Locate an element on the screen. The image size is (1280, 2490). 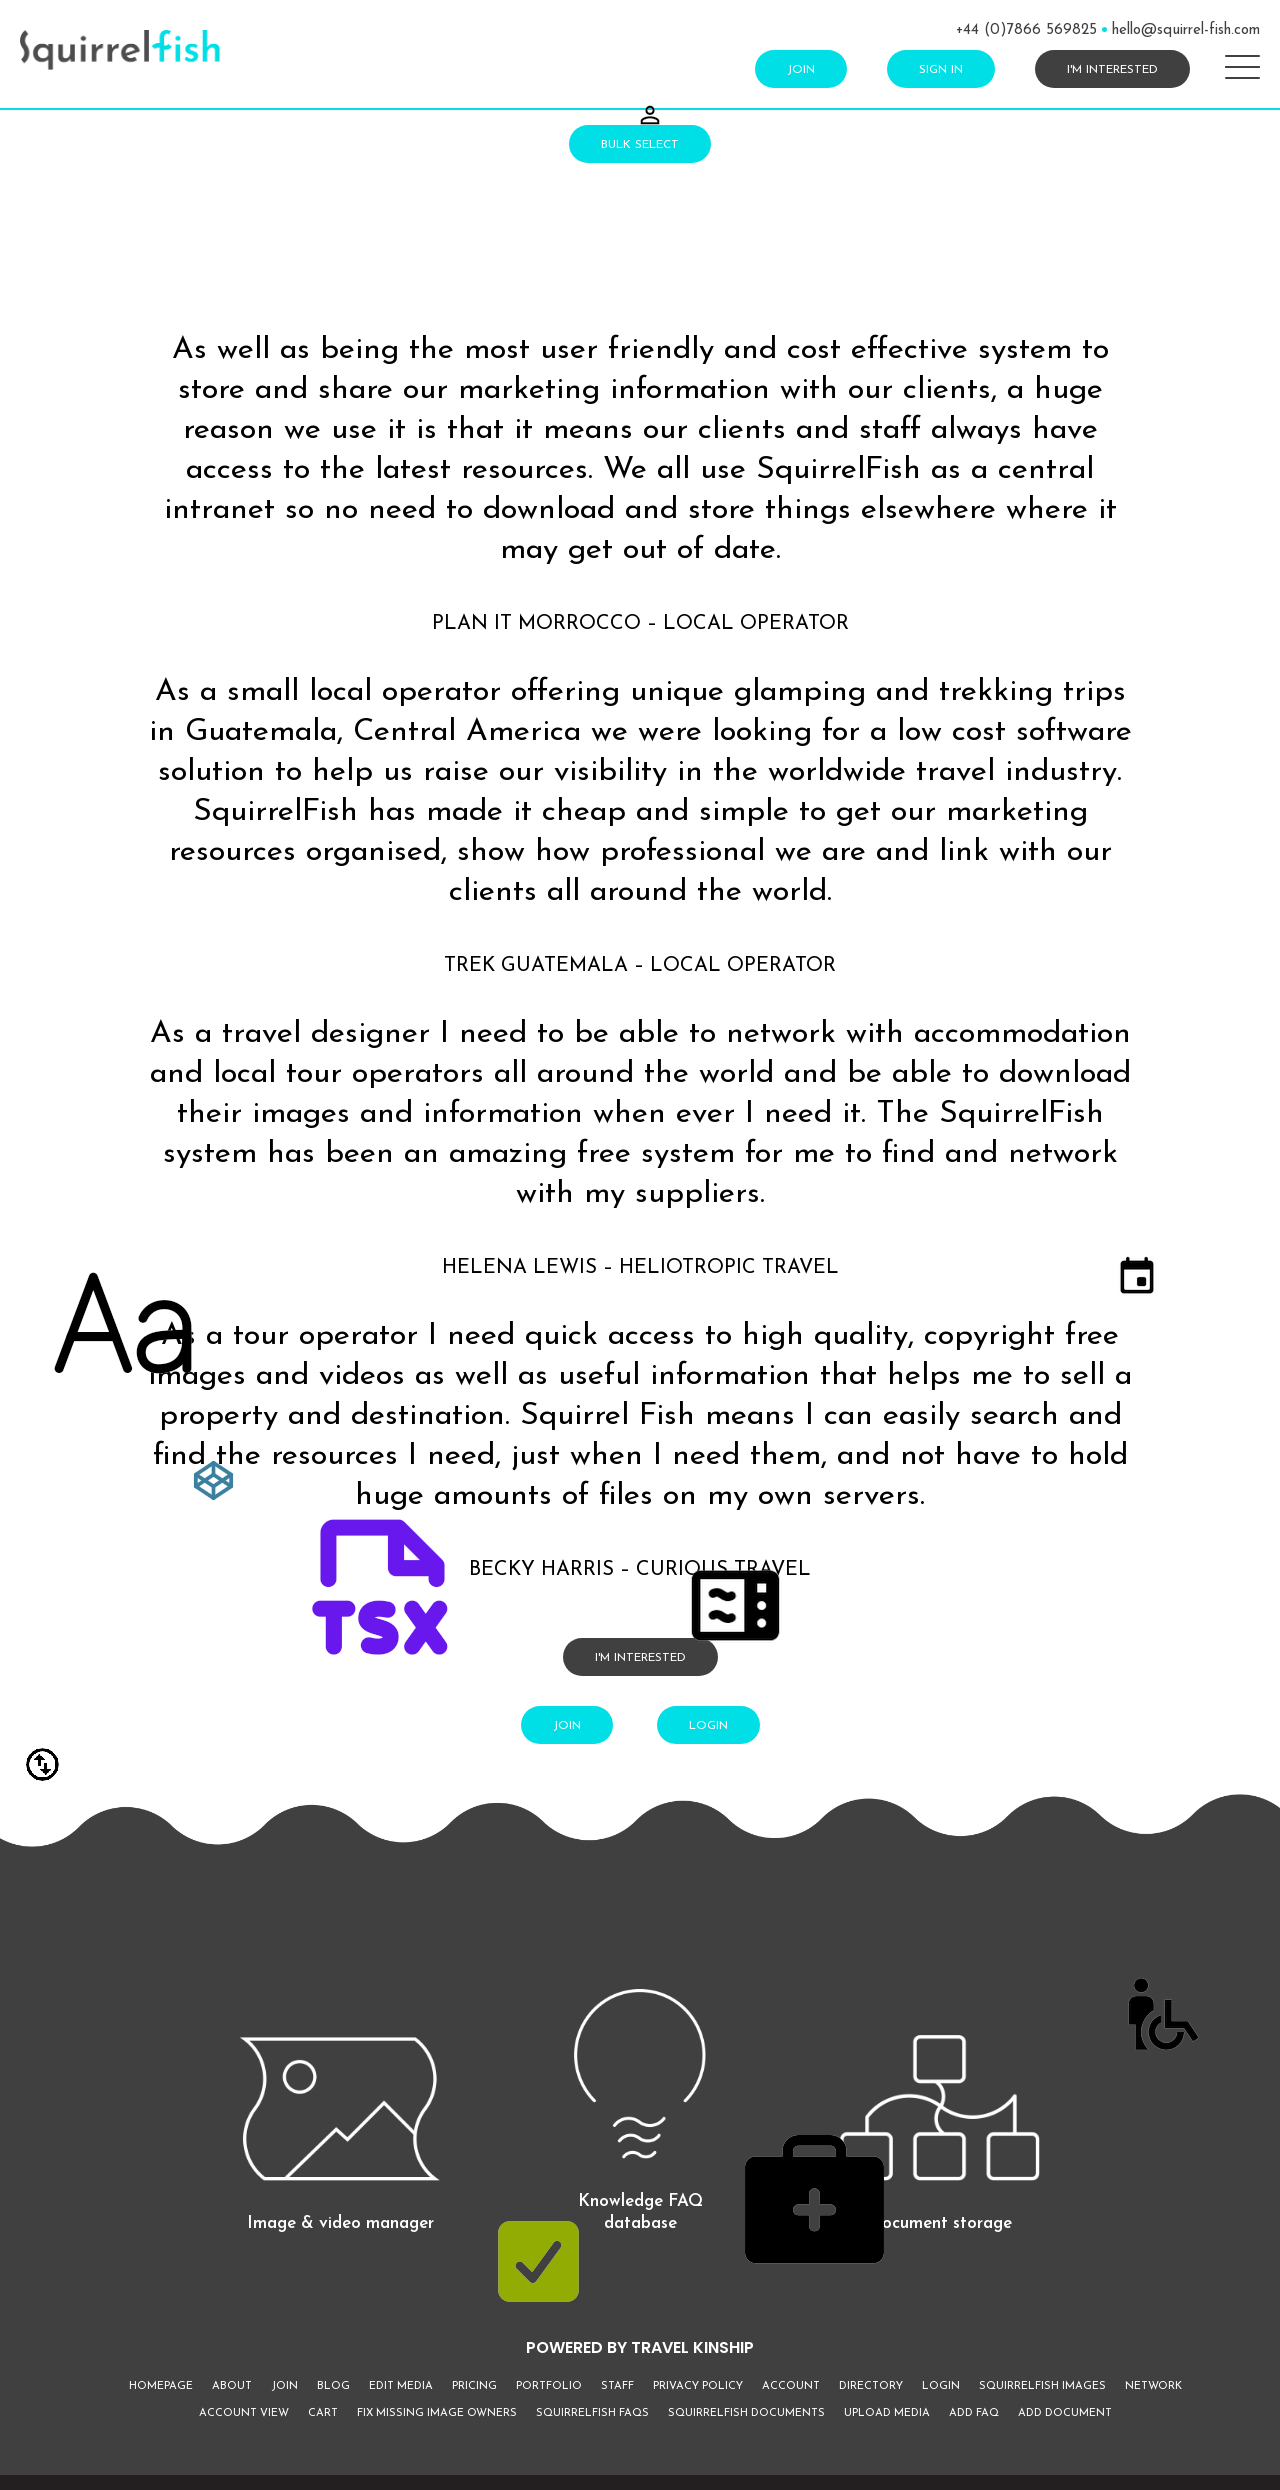
change text formatting or font settings is located at coordinates (123, 1323).